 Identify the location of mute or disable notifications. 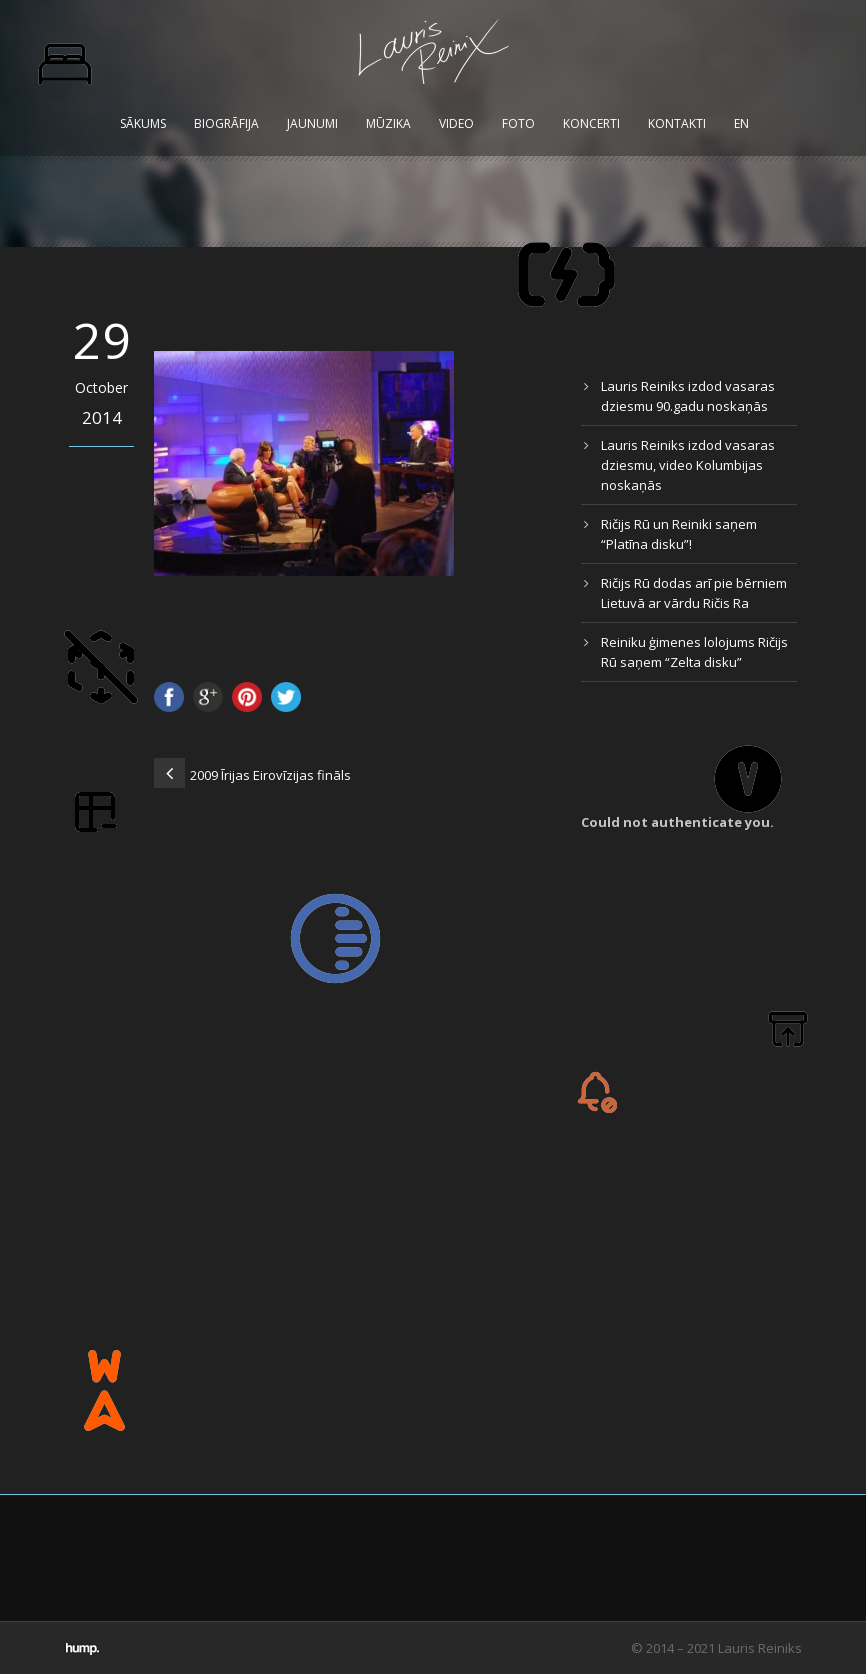
(595, 1091).